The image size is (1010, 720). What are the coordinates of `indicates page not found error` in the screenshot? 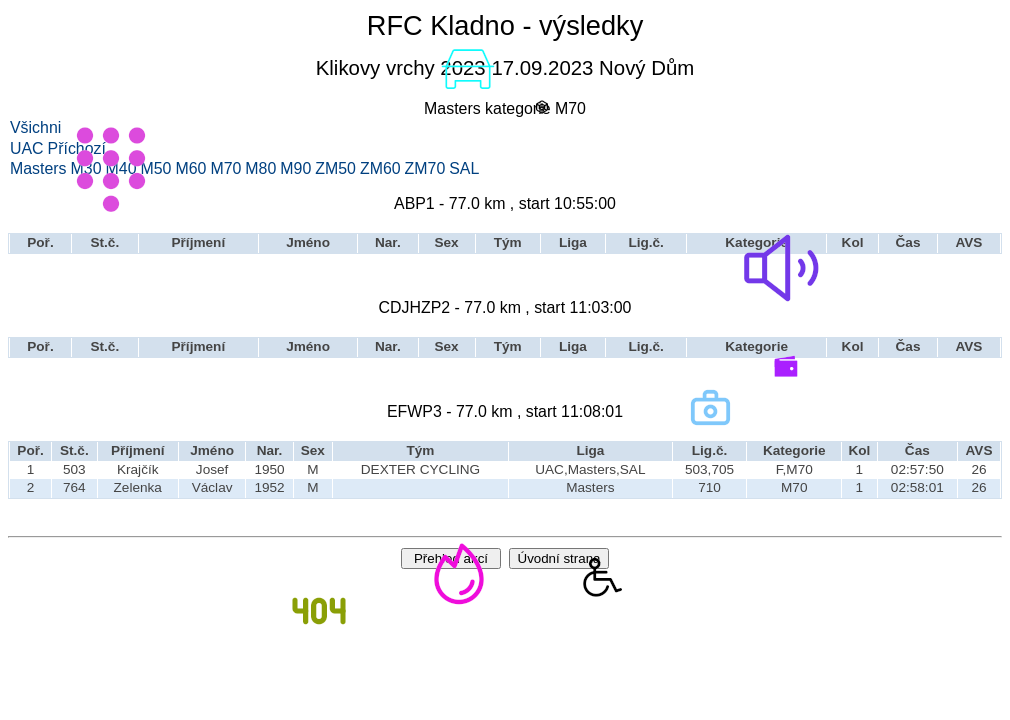 It's located at (319, 611).